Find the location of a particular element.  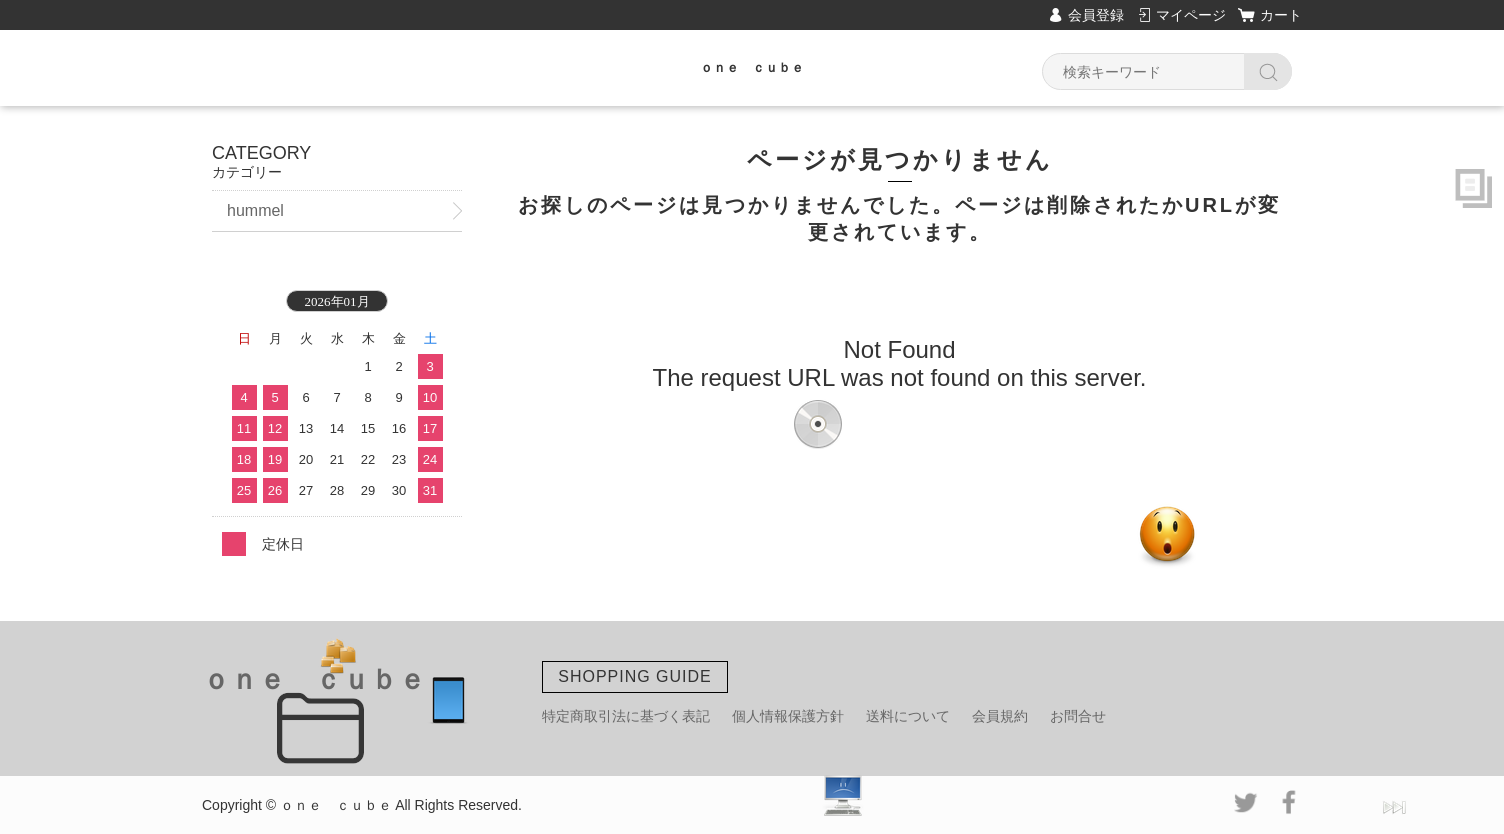

indicates a surprising or unexpected event is located at coordinates (1167, 536).